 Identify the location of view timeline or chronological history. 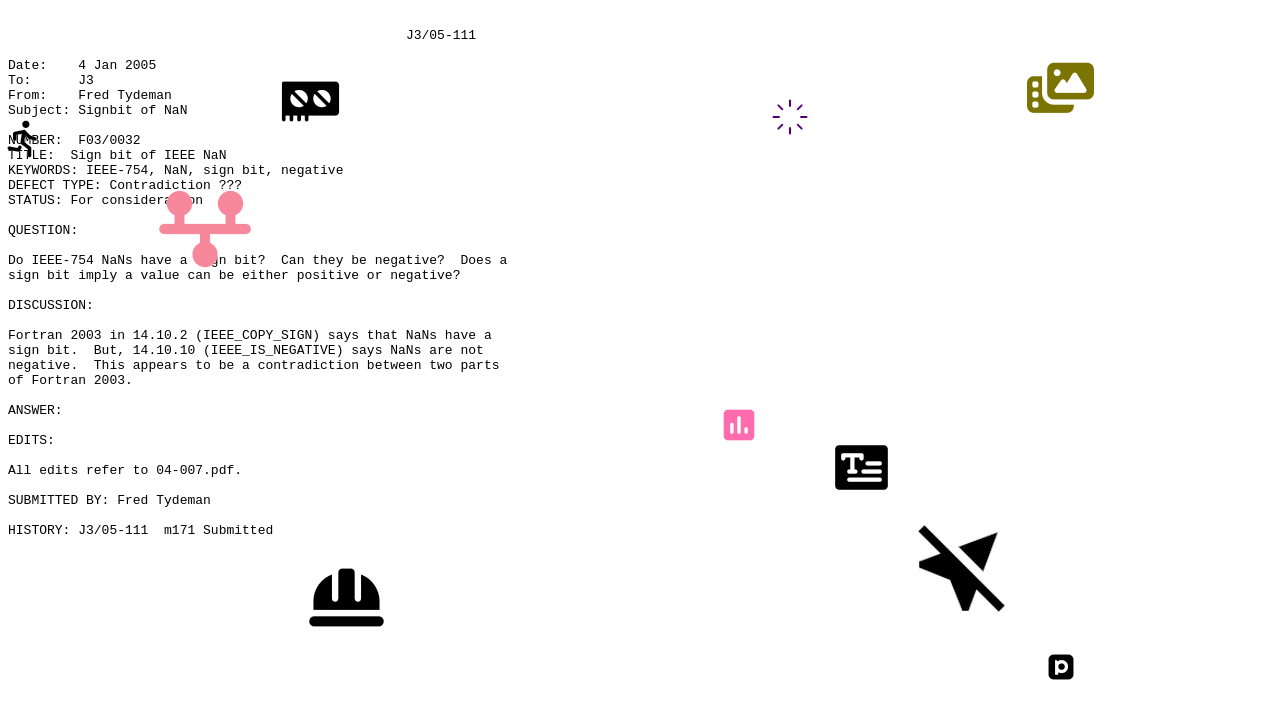
(205, 229).